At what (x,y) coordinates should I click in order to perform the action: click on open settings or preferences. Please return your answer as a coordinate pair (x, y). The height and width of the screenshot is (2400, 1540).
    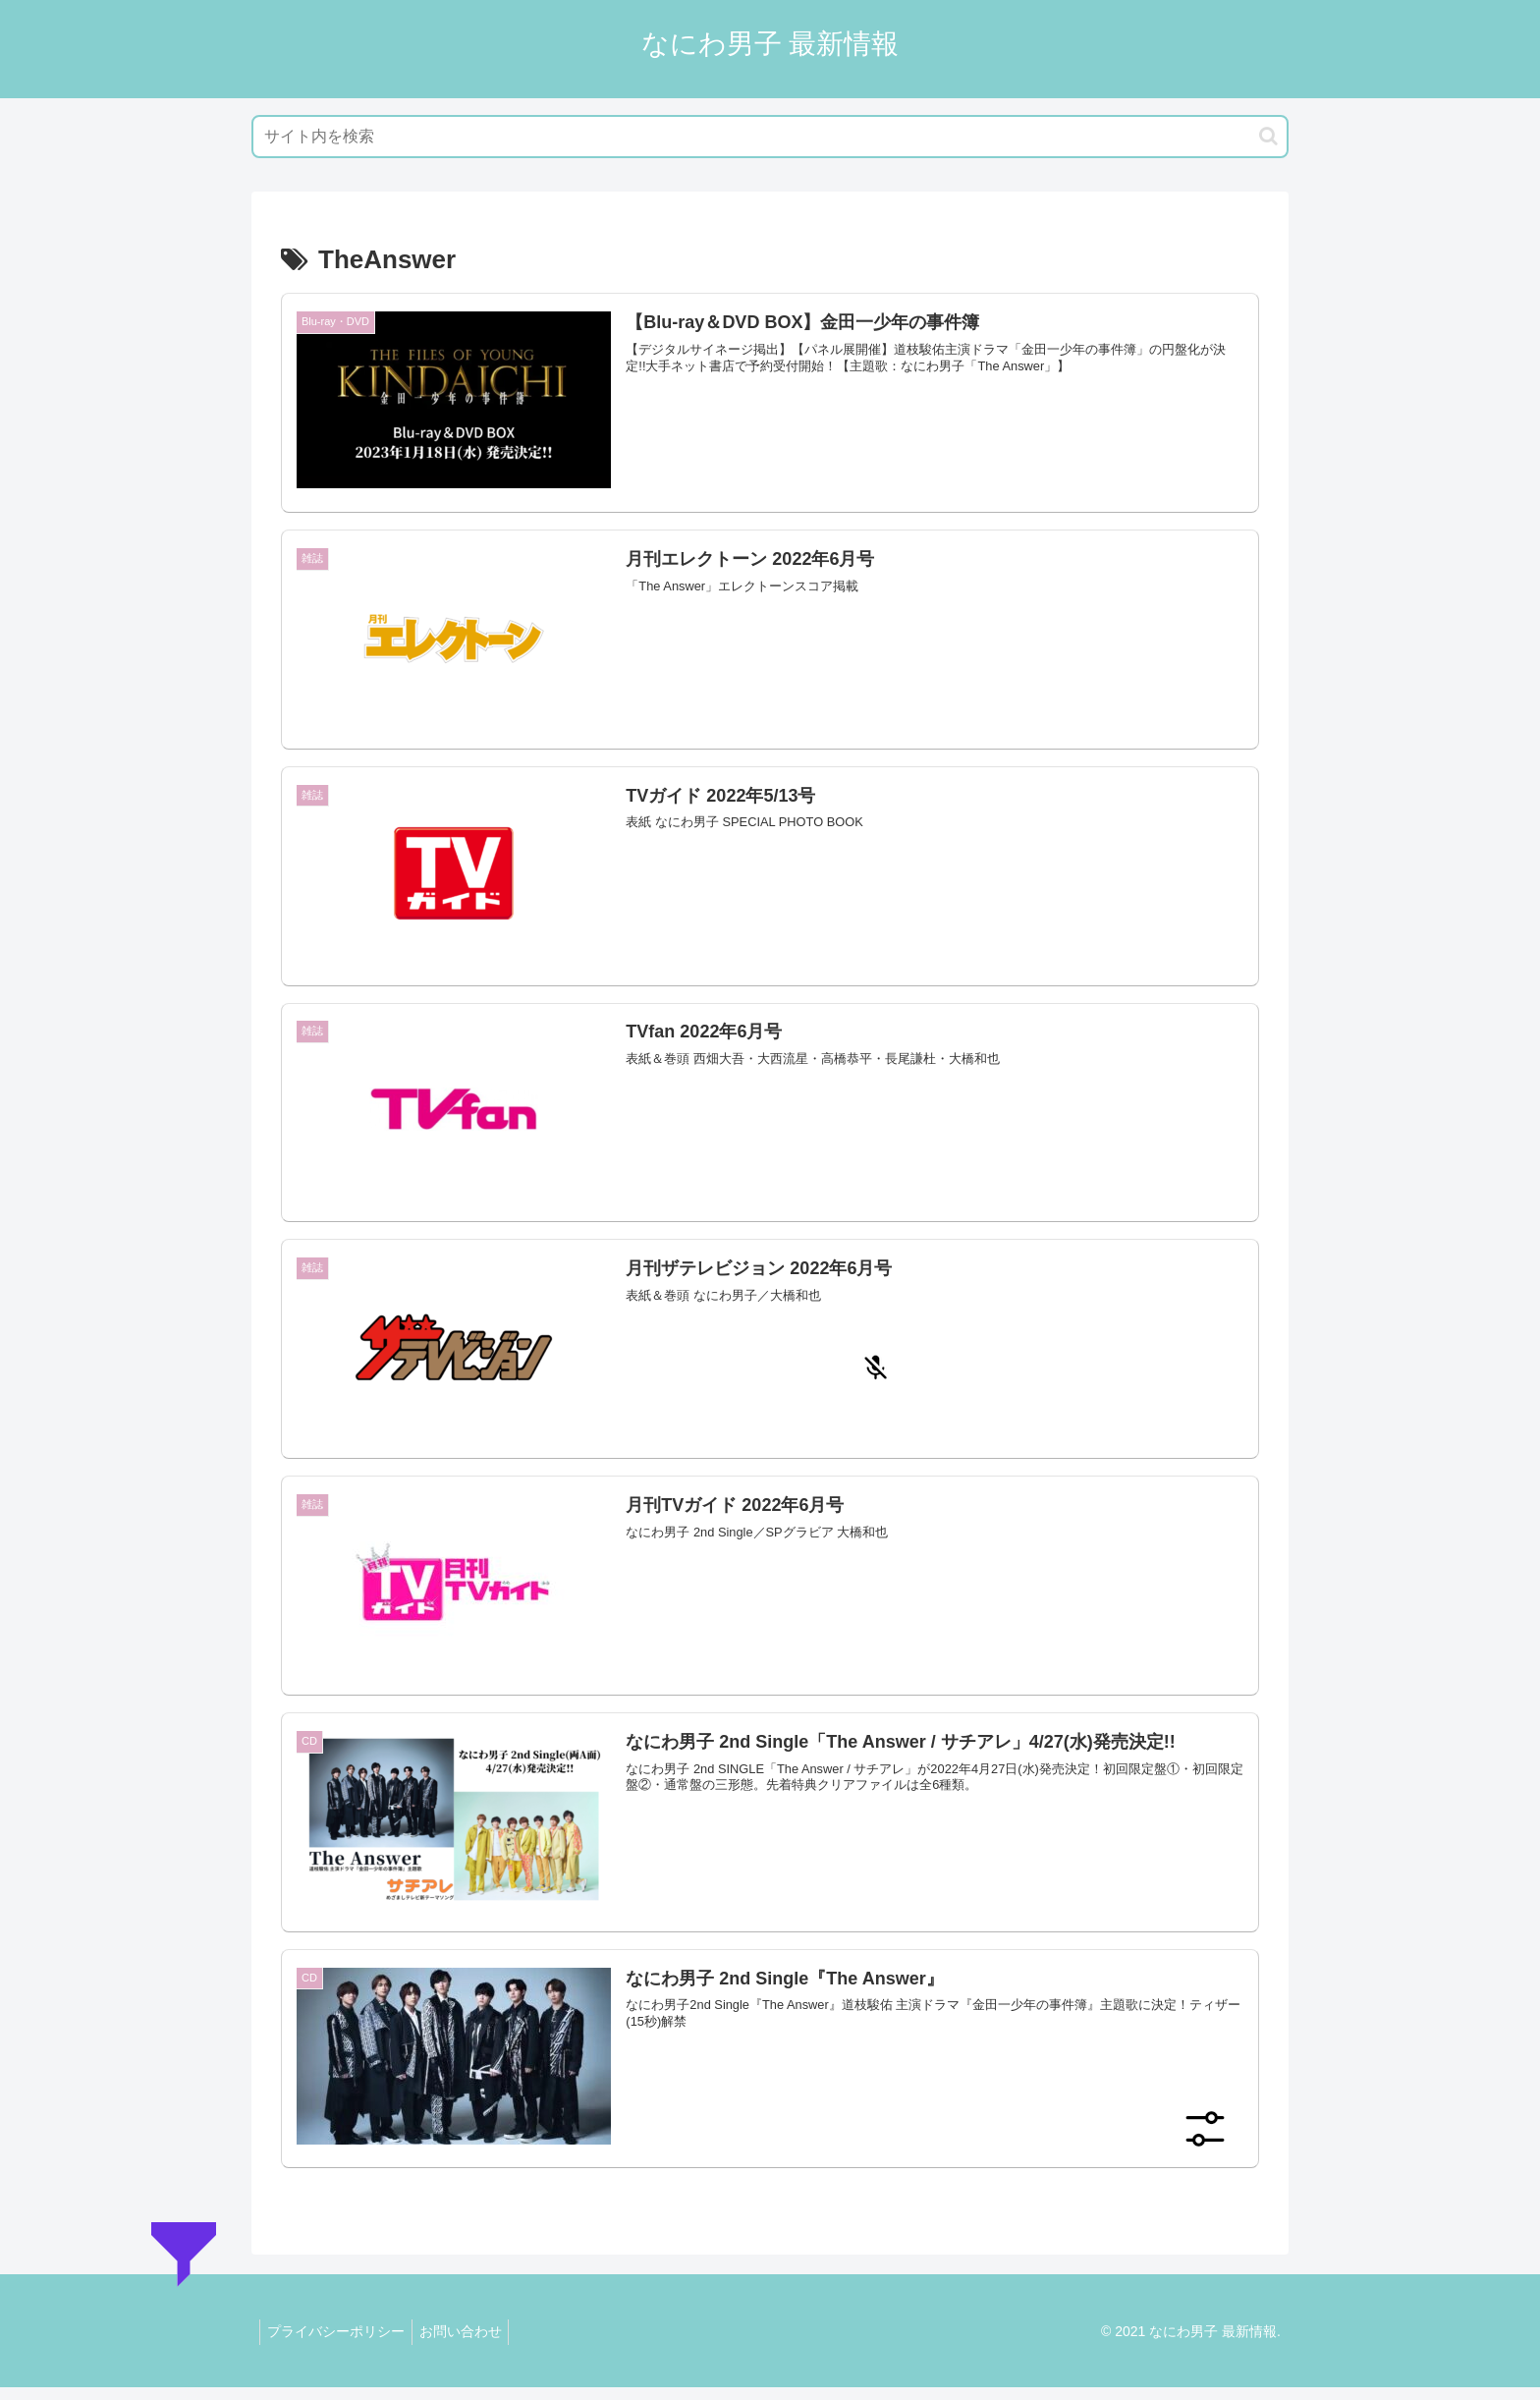
    Looking at the image, I should click on (1205, 2129).